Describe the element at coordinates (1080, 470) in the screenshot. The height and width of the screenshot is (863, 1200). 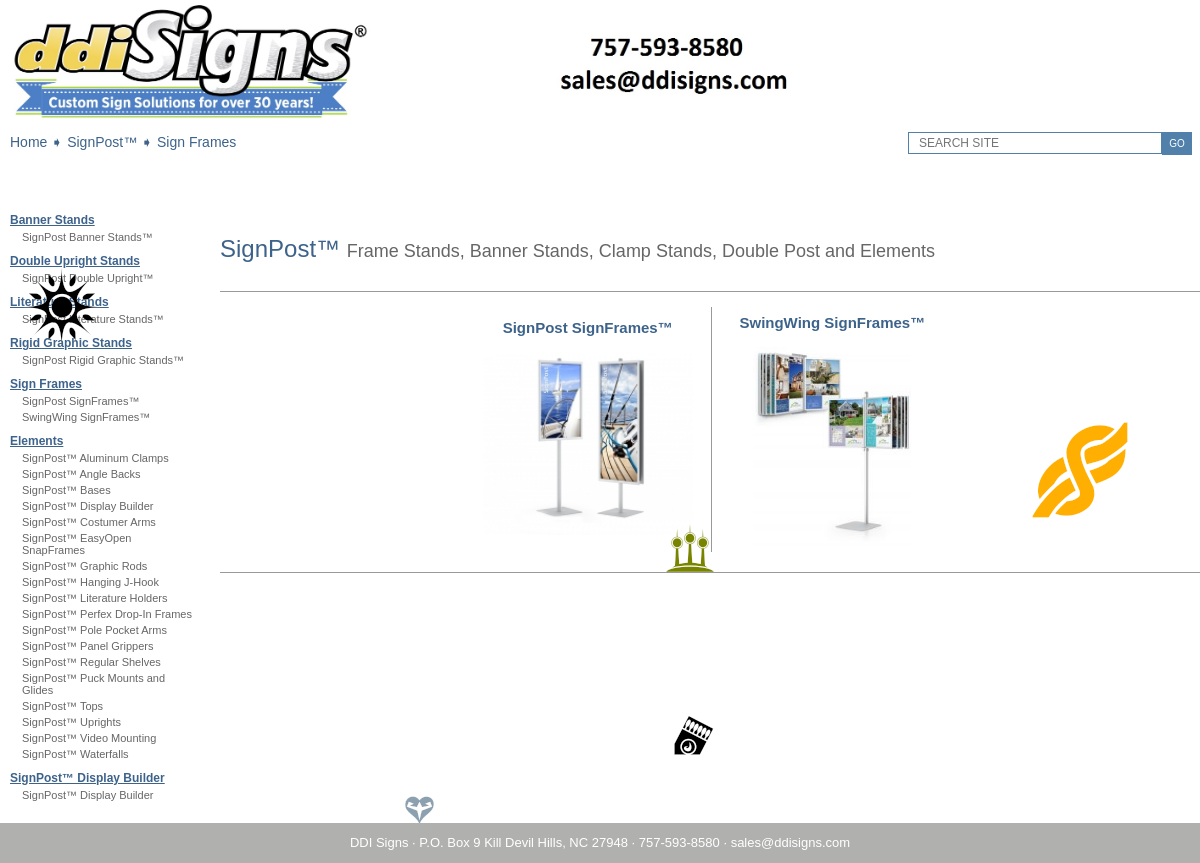
I see `indicates a connection or link between items` at that location.